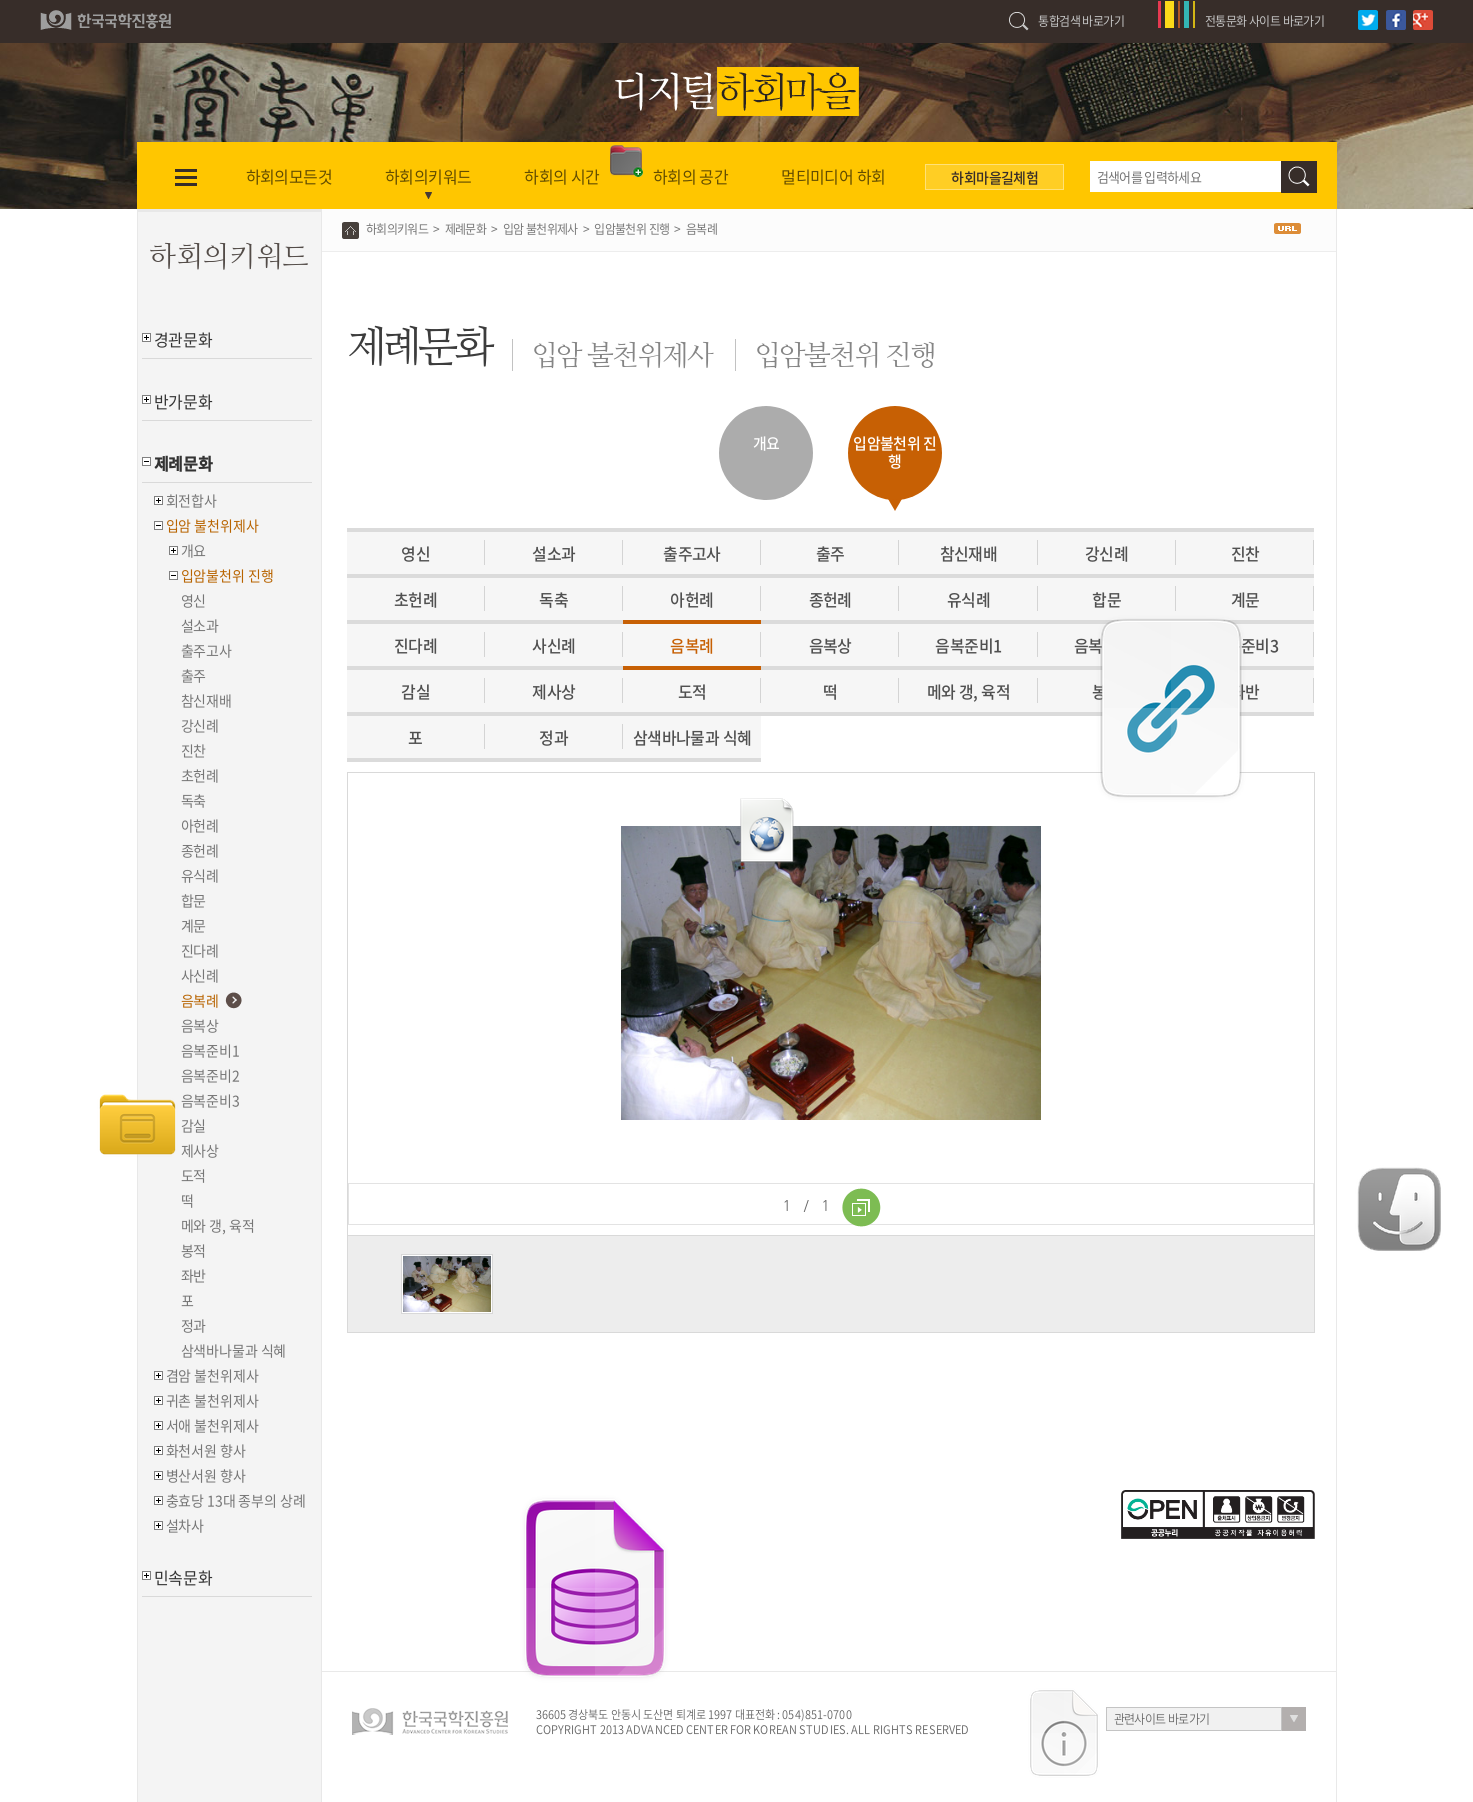 The image size is (1473, 1802). I want to click on open desktop folder, so click(137, 1124).